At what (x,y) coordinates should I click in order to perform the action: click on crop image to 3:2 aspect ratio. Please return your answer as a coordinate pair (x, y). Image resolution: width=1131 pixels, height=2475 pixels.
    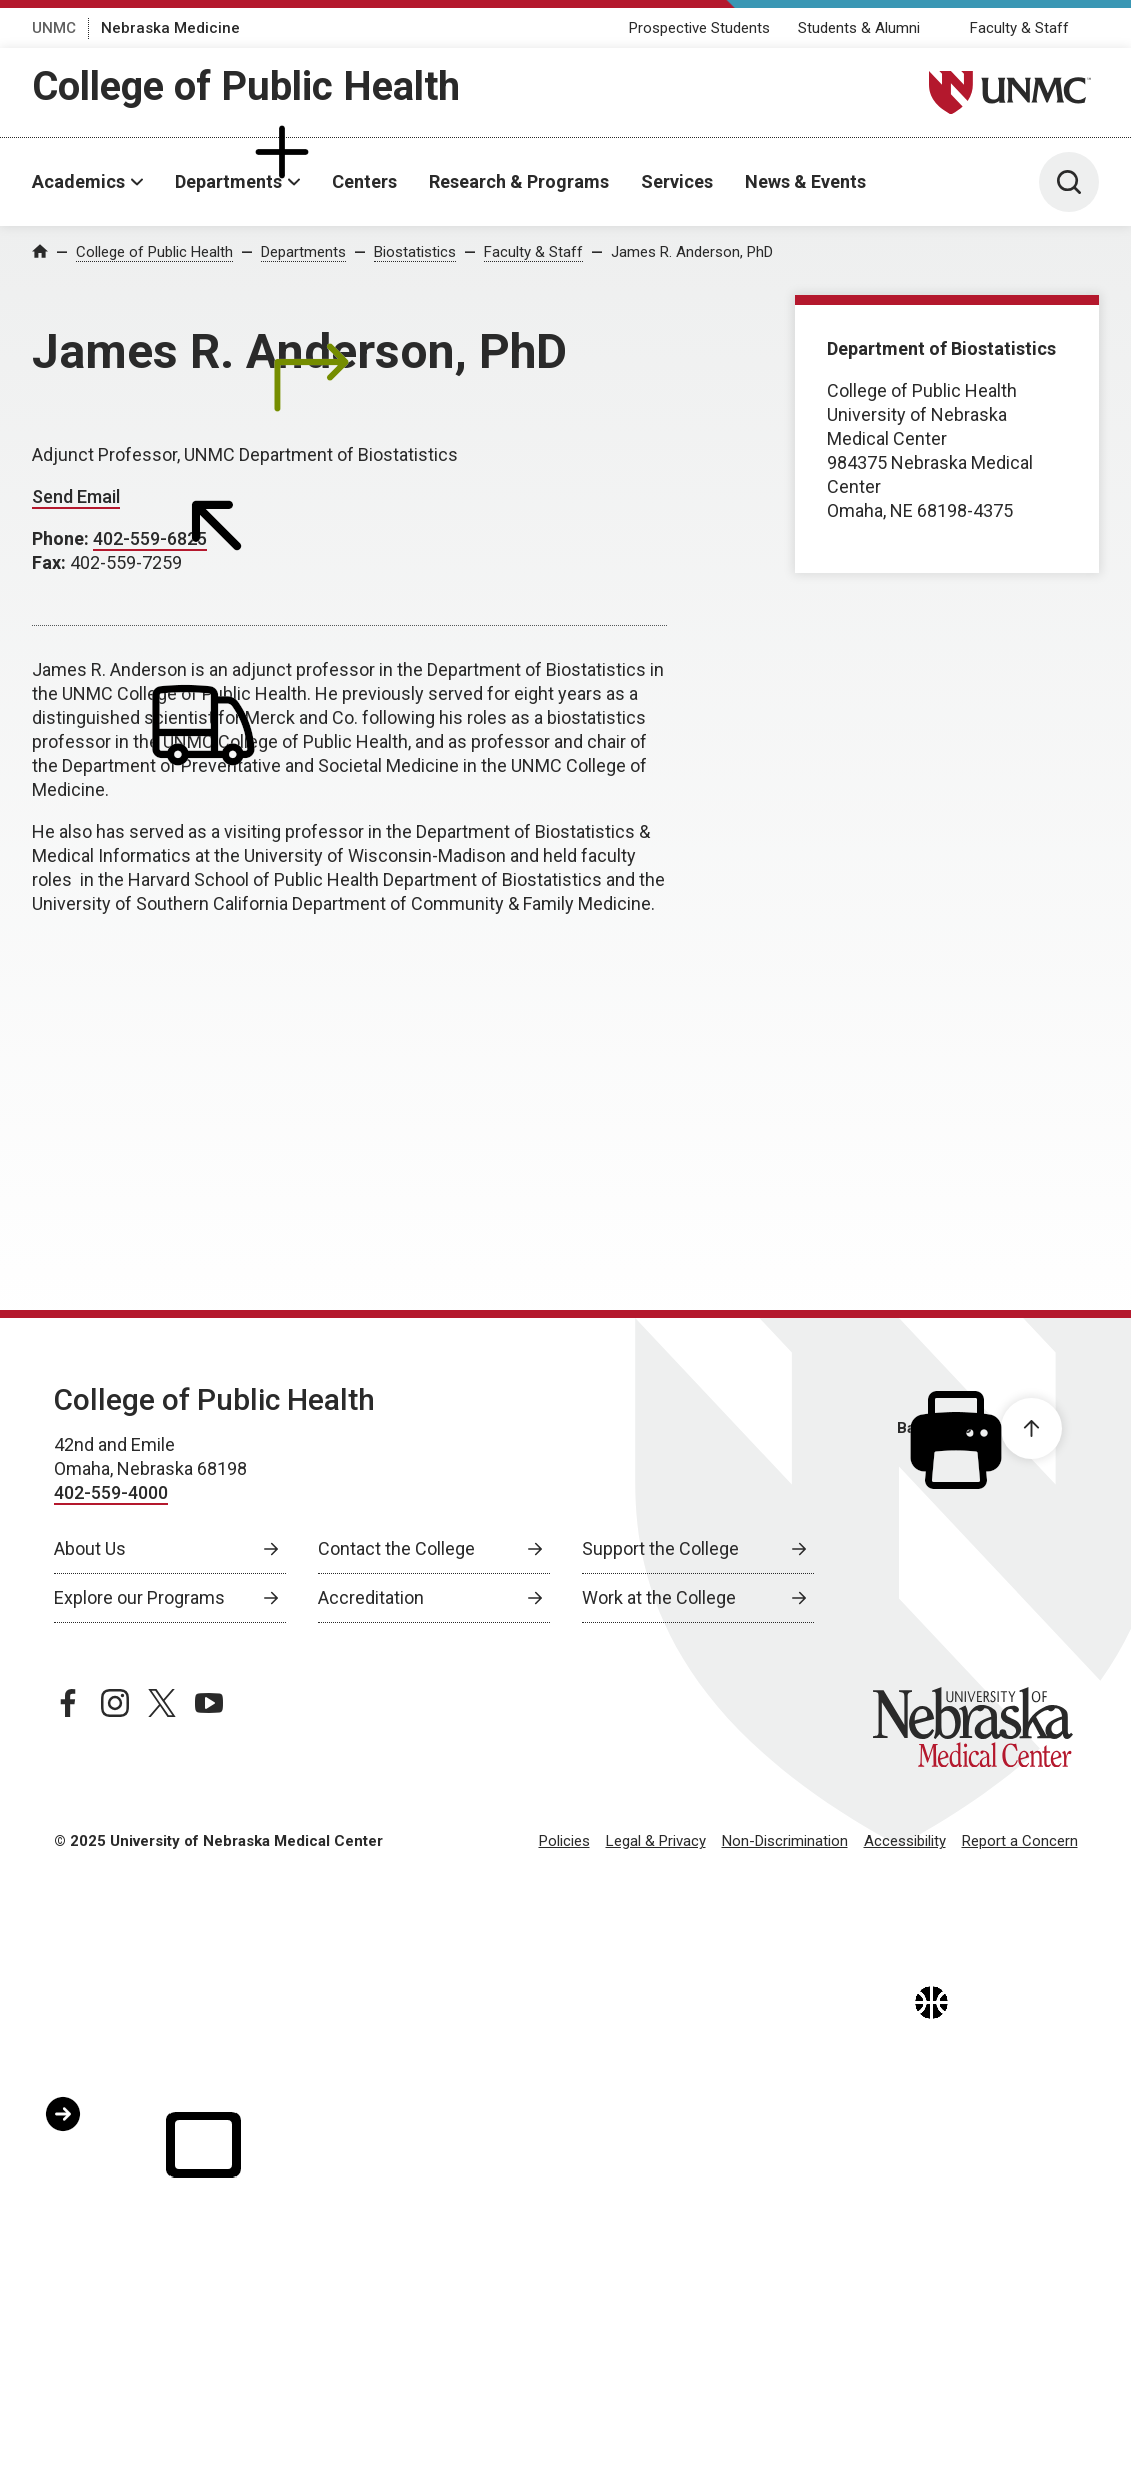
    Looking at the image, I should click on (203, 2144).